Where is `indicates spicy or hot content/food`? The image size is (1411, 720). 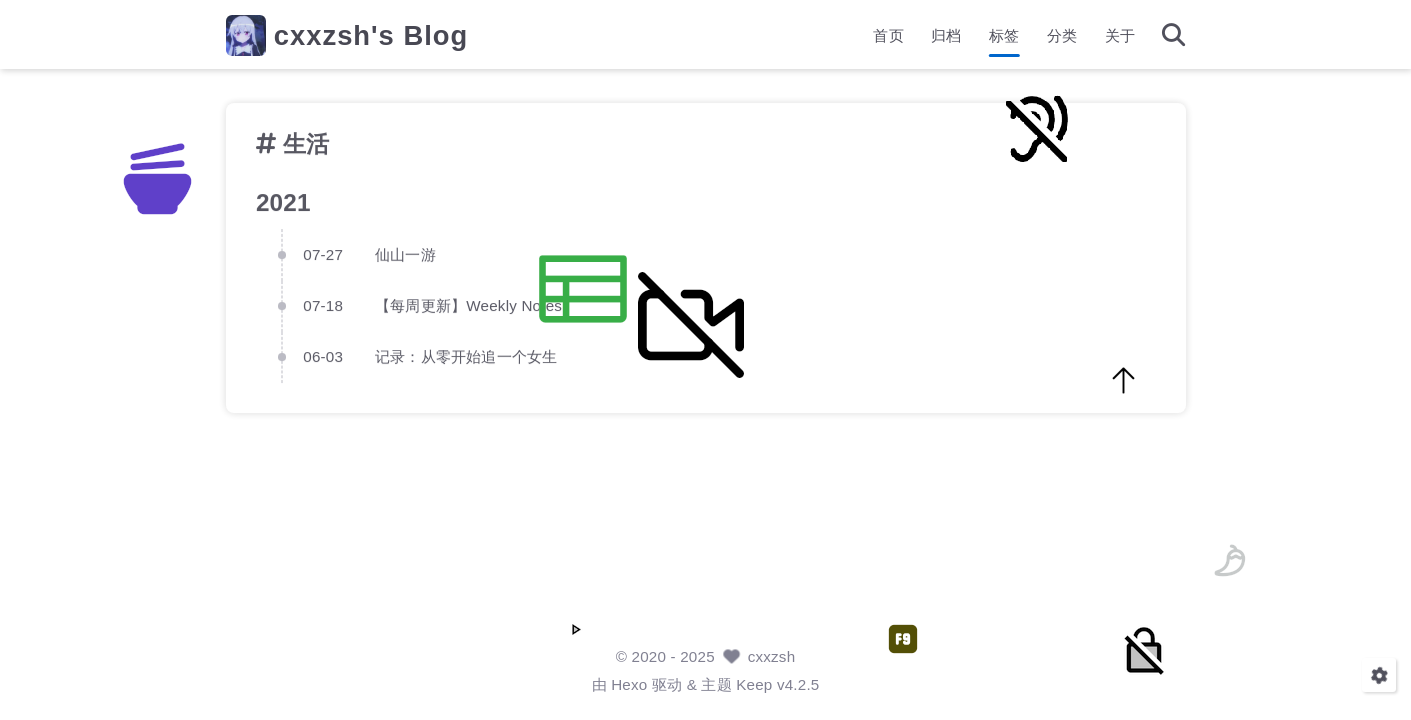
indicates spicy or hot content/food is located at coordinates (1231, 561).